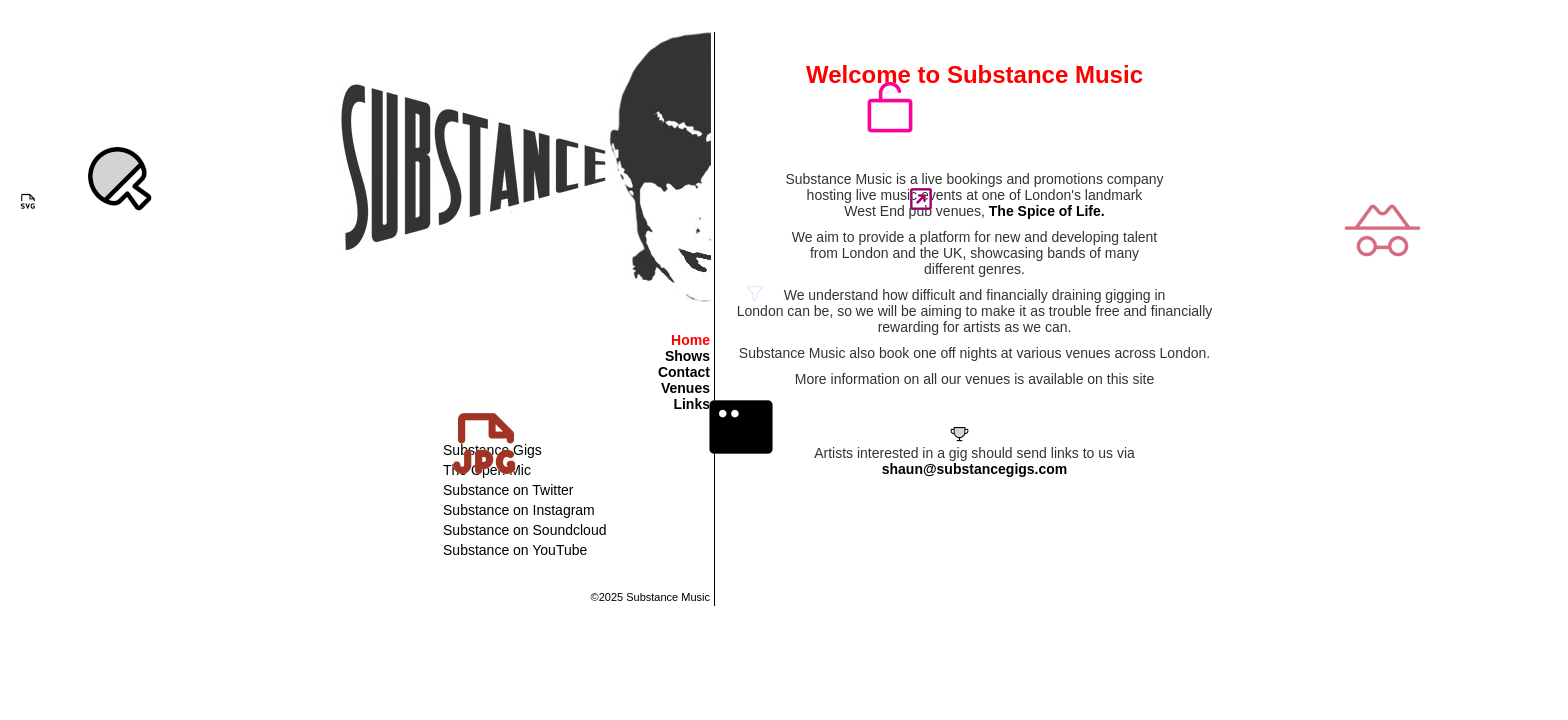 This screenshot has width=1568, height=720. Describe the element at coordinates (890, 110) in the screenshot. I see `unlock or access secured content` at that location.